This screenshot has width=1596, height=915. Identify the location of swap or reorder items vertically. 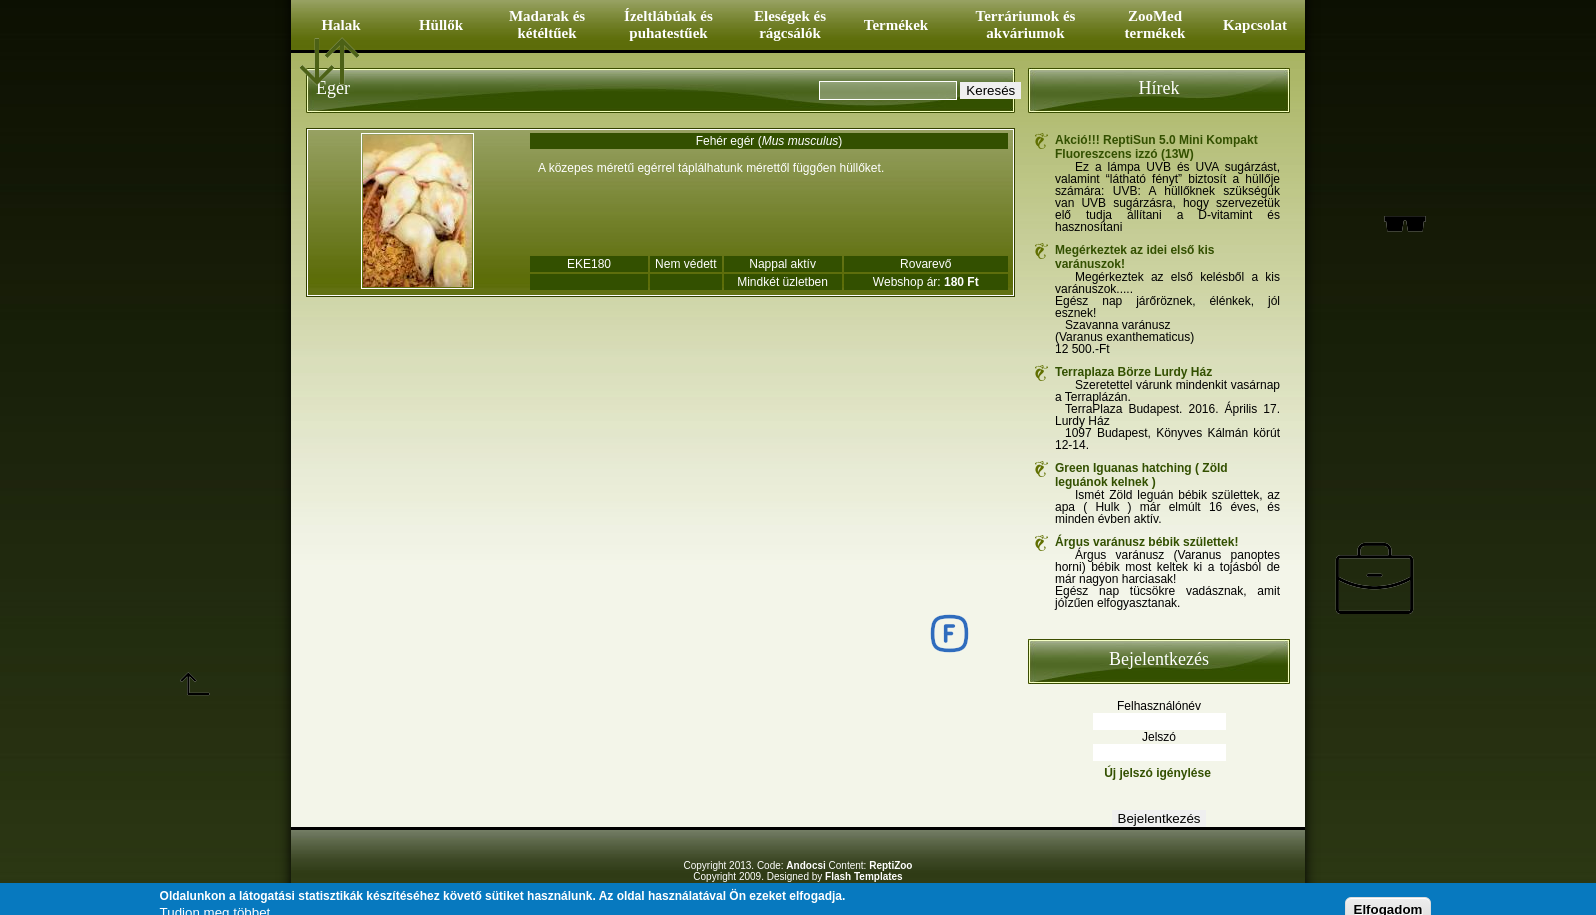
(329, 61).